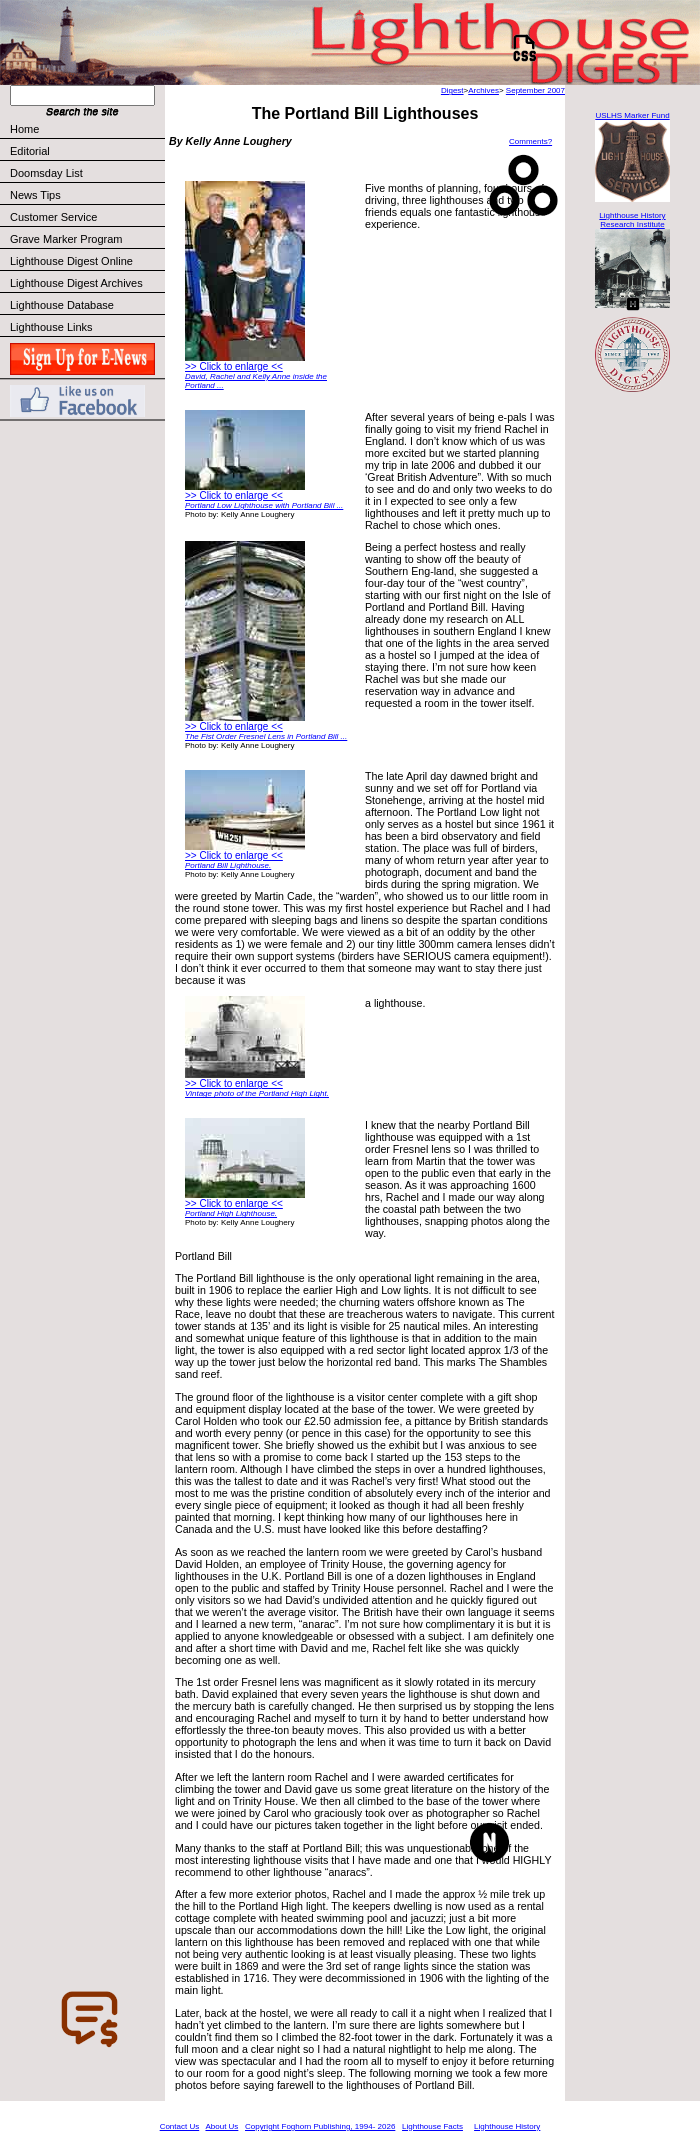 Image resolution: width=700 pixels, height=2134 pixels. I want to click on view payment or transaction messages, so click(89, 2016).